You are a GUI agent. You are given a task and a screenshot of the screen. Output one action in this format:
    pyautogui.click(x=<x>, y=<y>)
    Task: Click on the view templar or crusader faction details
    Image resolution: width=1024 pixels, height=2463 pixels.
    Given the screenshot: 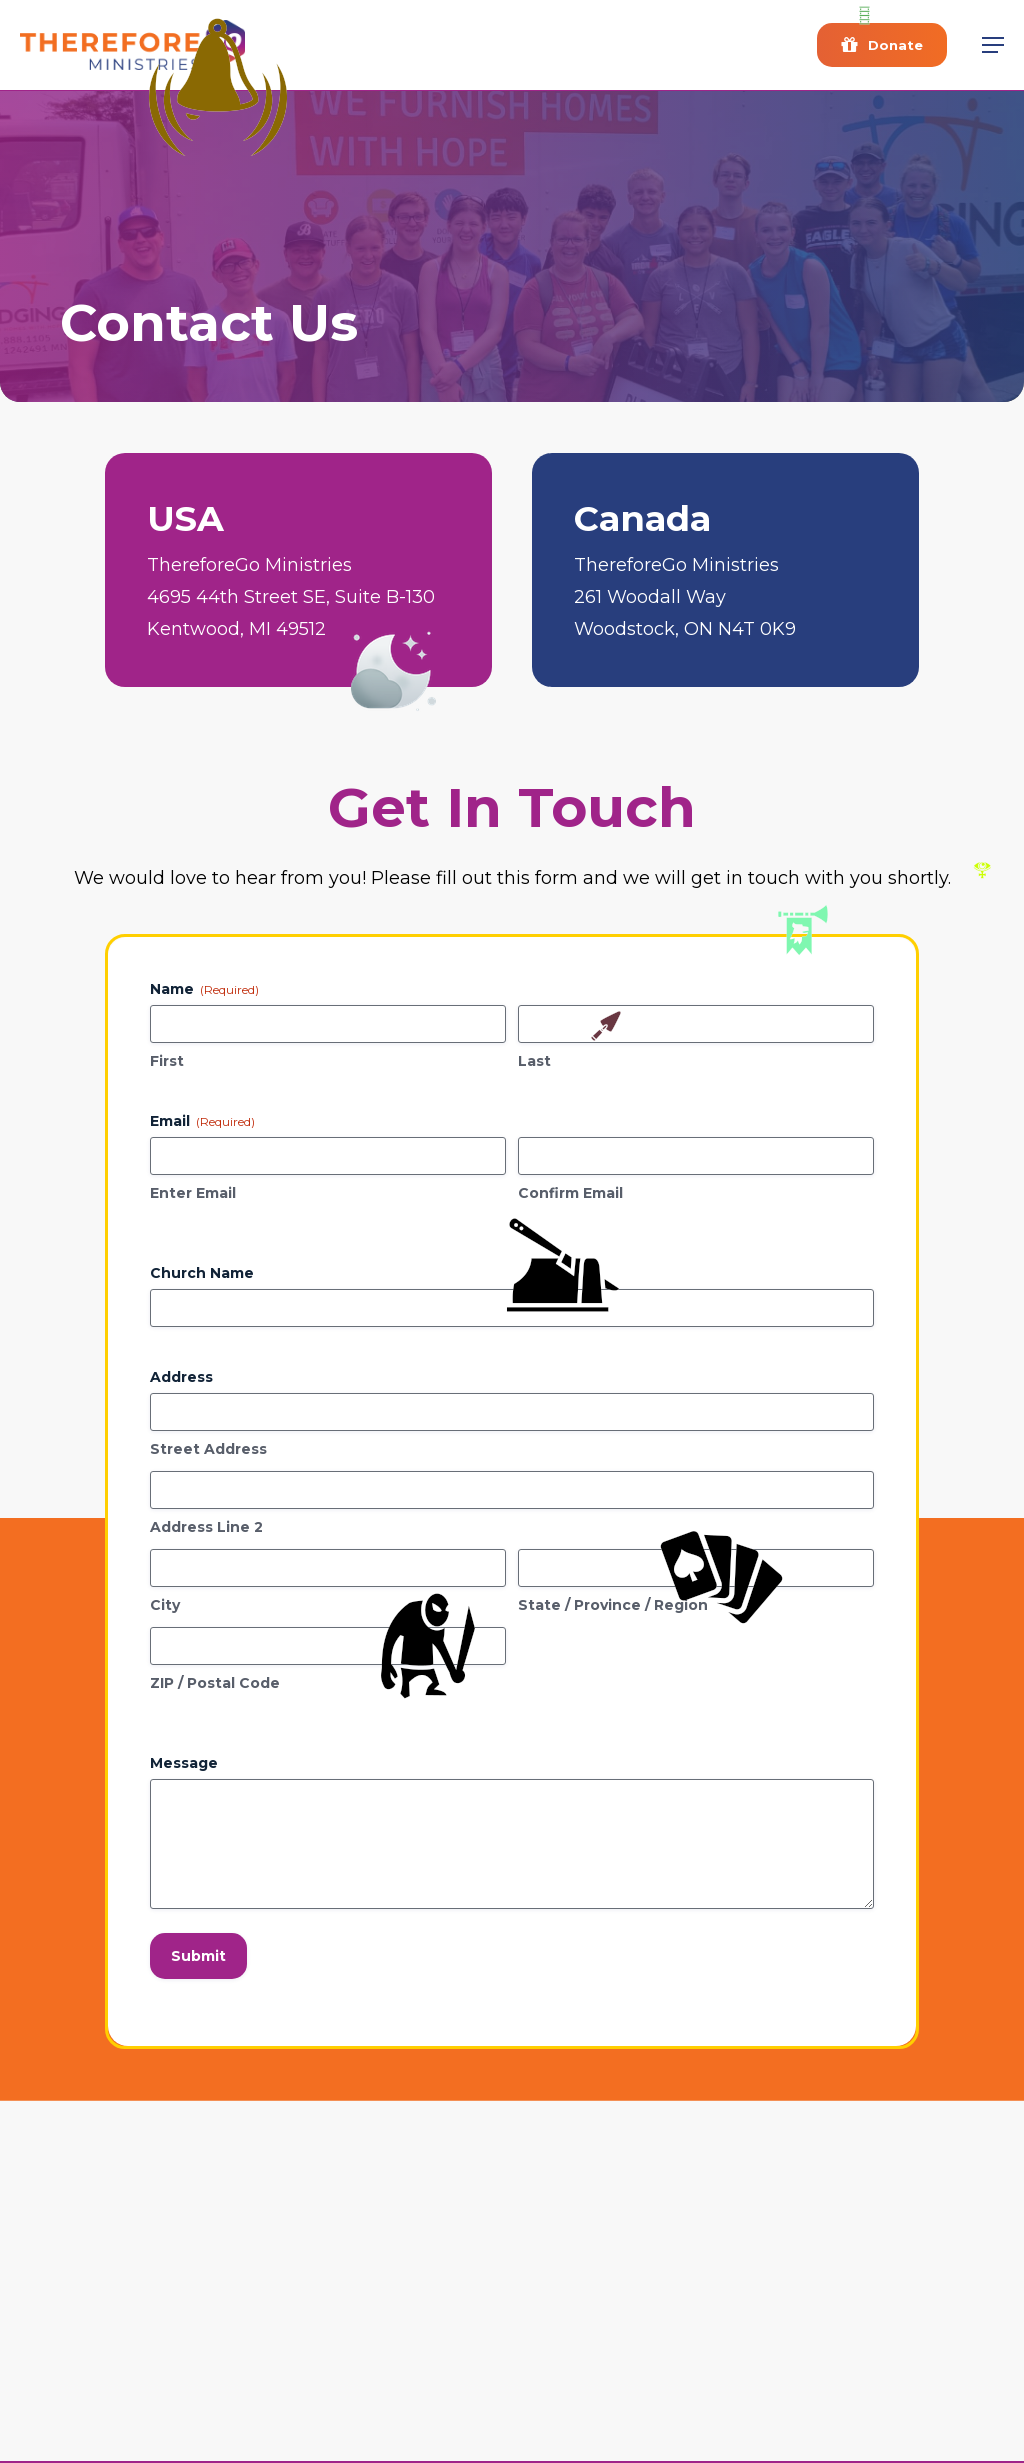 What is the action you would take?
    pyautogui.click(x=982, y=869)
    